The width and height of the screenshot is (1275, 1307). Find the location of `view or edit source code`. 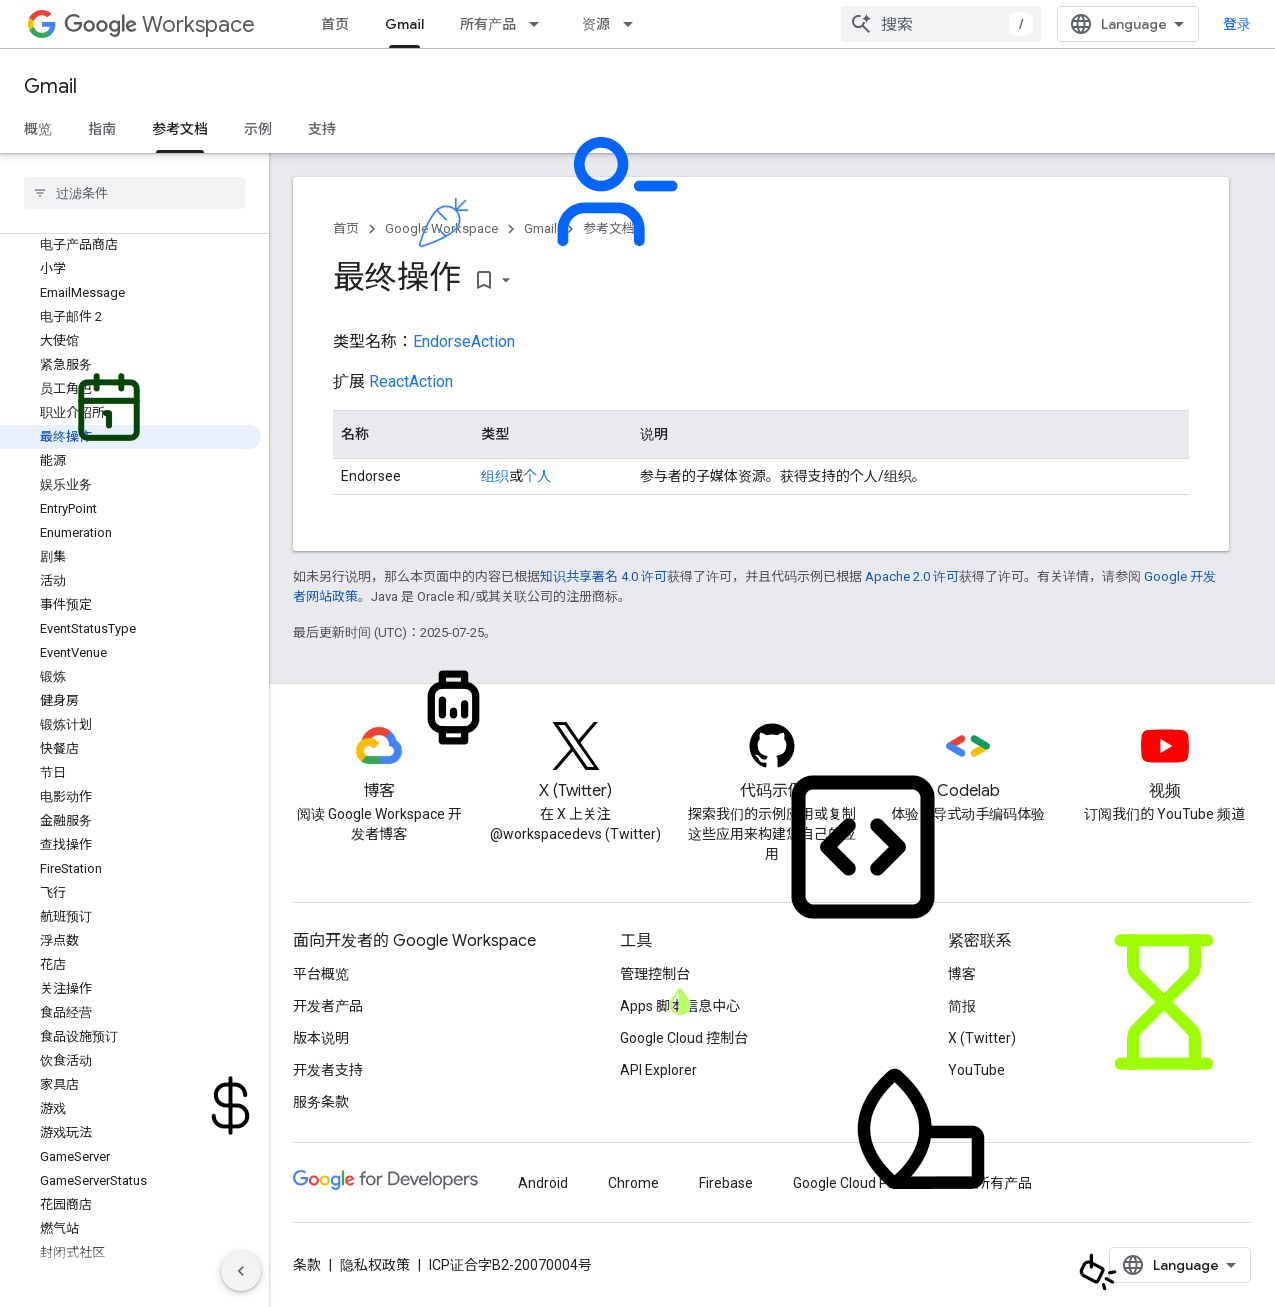

view or edit source code is located at coordinates (863, 847).